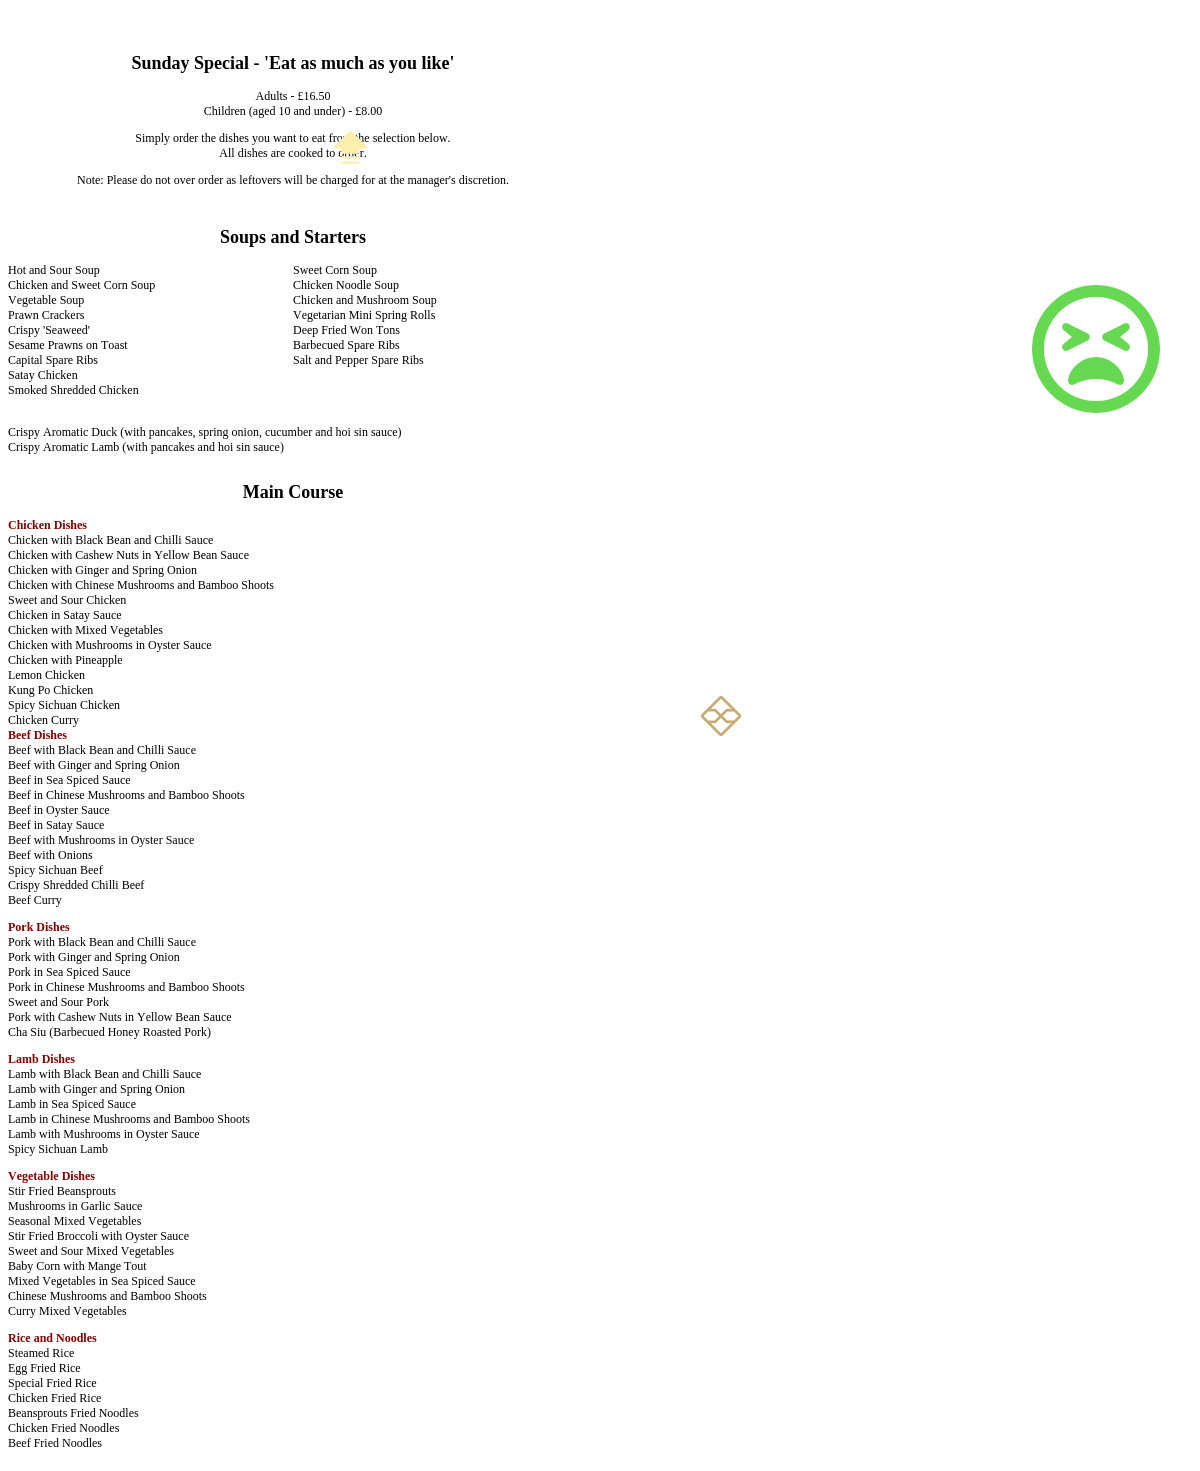 The image size is (1200, 1471). What do you see at coordinates (1096, 349) in the screenshot?
I see `indicates user fatigue or exhaustion status` at bounding box center [1096, 349].